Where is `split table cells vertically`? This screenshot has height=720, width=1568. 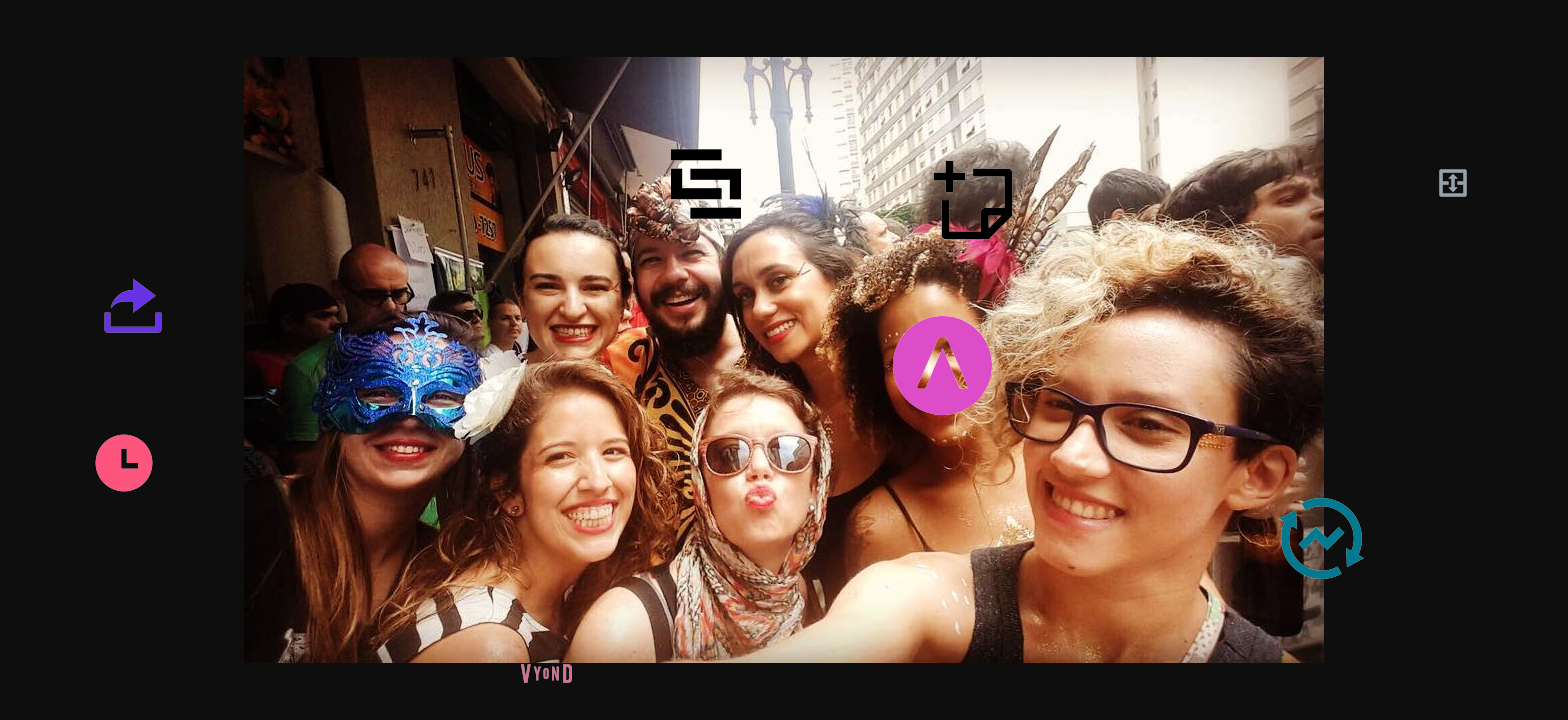 split table cells vertically is located at coordinates (1453, 183).